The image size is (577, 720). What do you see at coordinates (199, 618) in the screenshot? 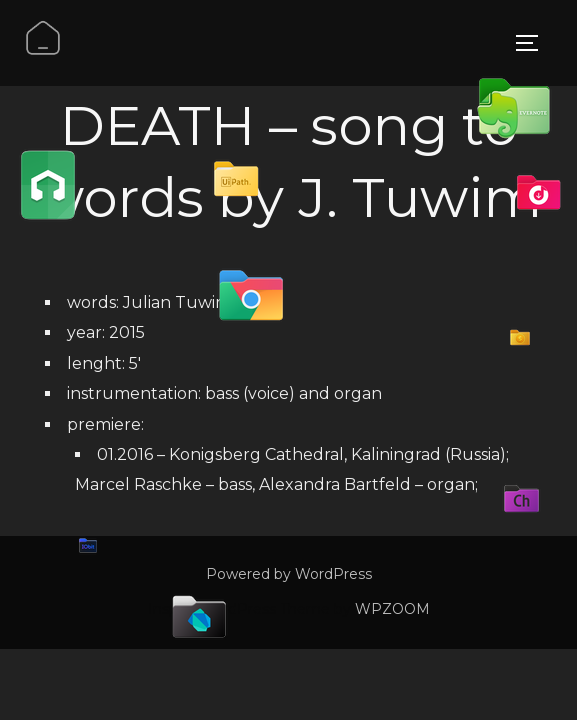
I see `open dart project folder` at bounding box center [199, 618].